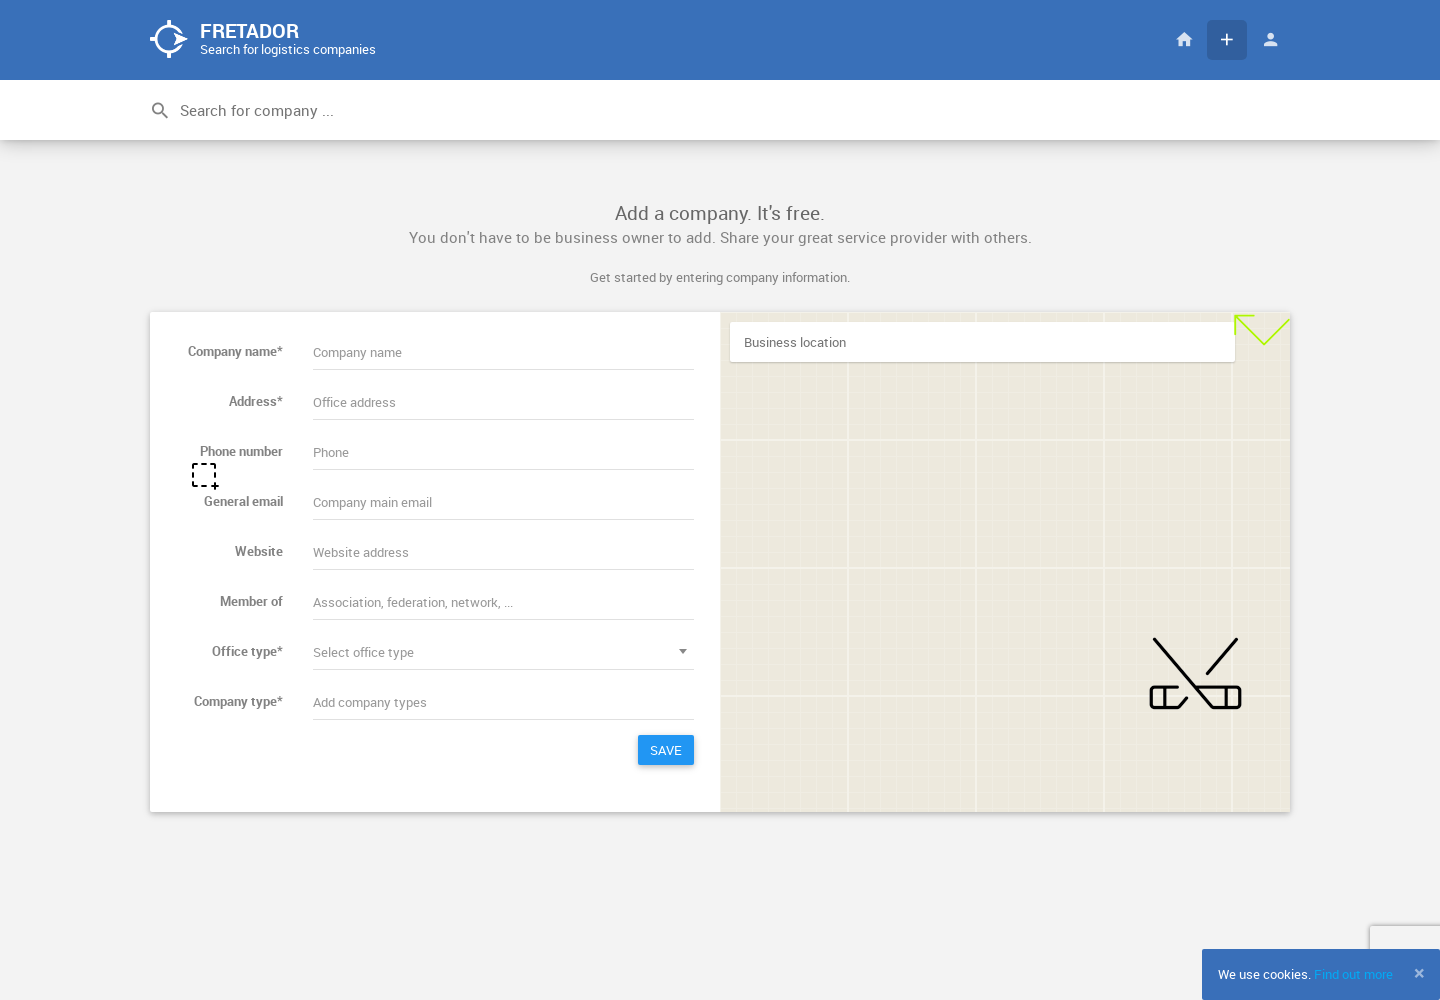  I want to click on go back to previous step, so click(1262, 328).